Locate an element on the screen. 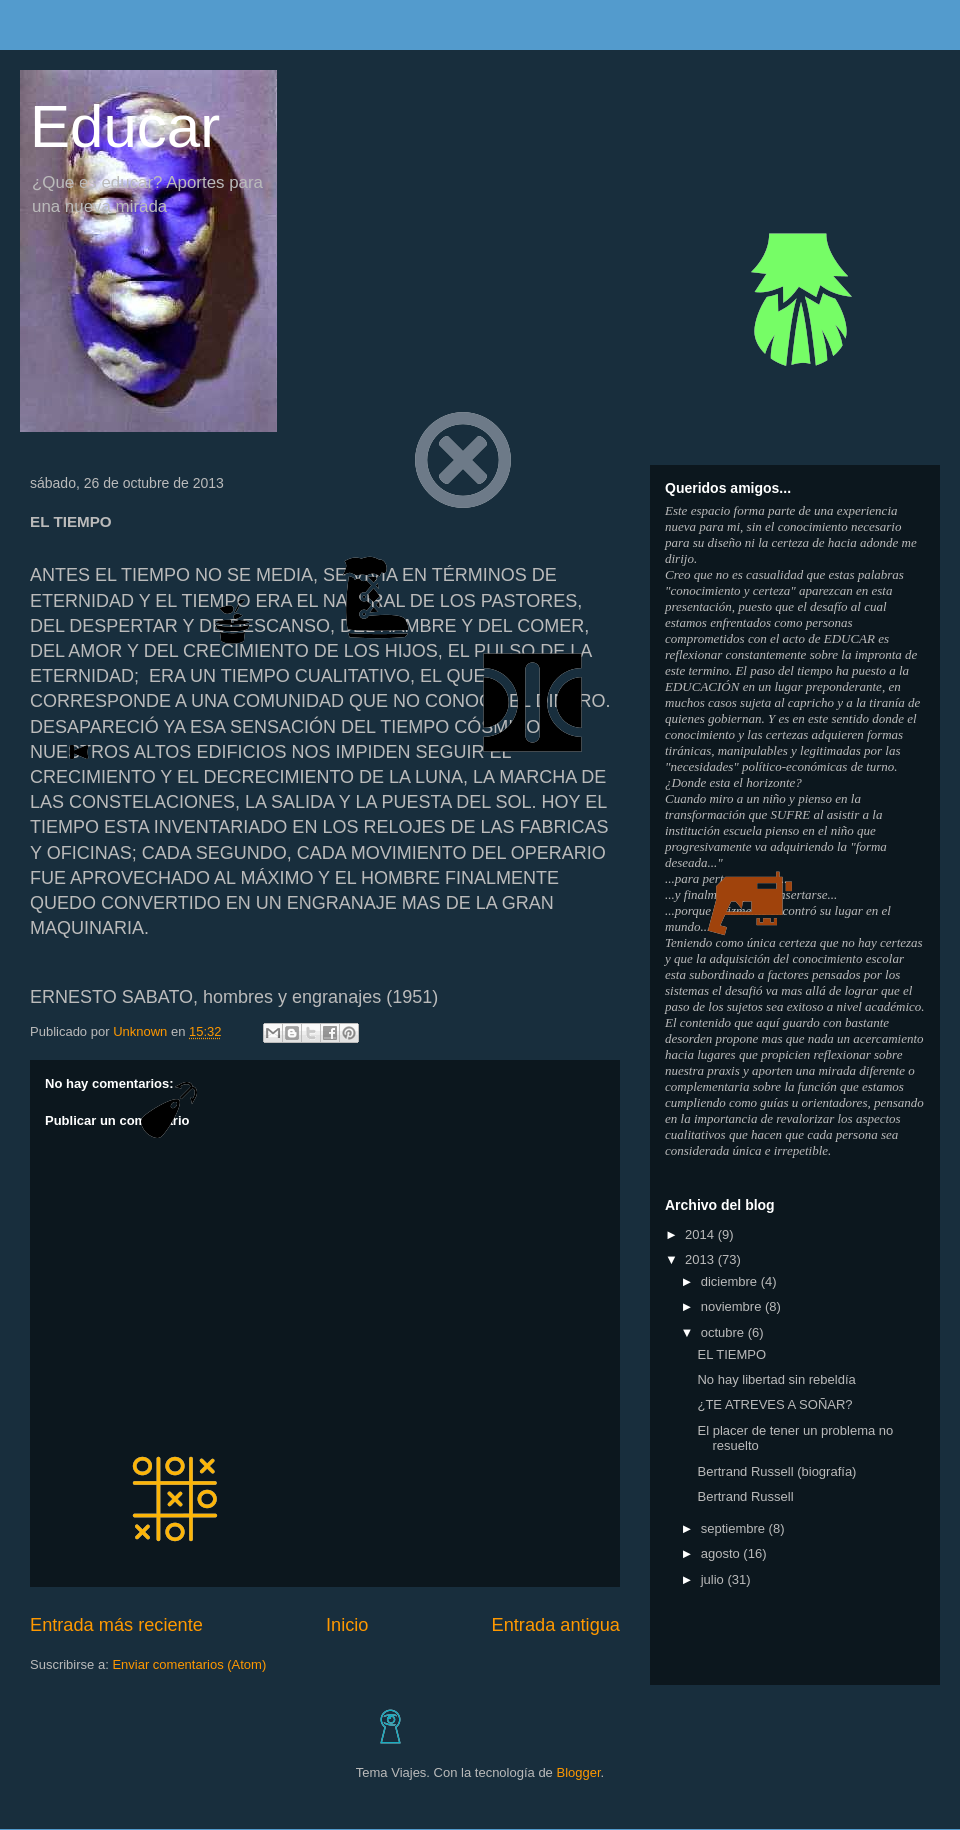 This screenshot has height=1830, width=960. play tic-tac-toe game is located at coordinates (175, 1499).